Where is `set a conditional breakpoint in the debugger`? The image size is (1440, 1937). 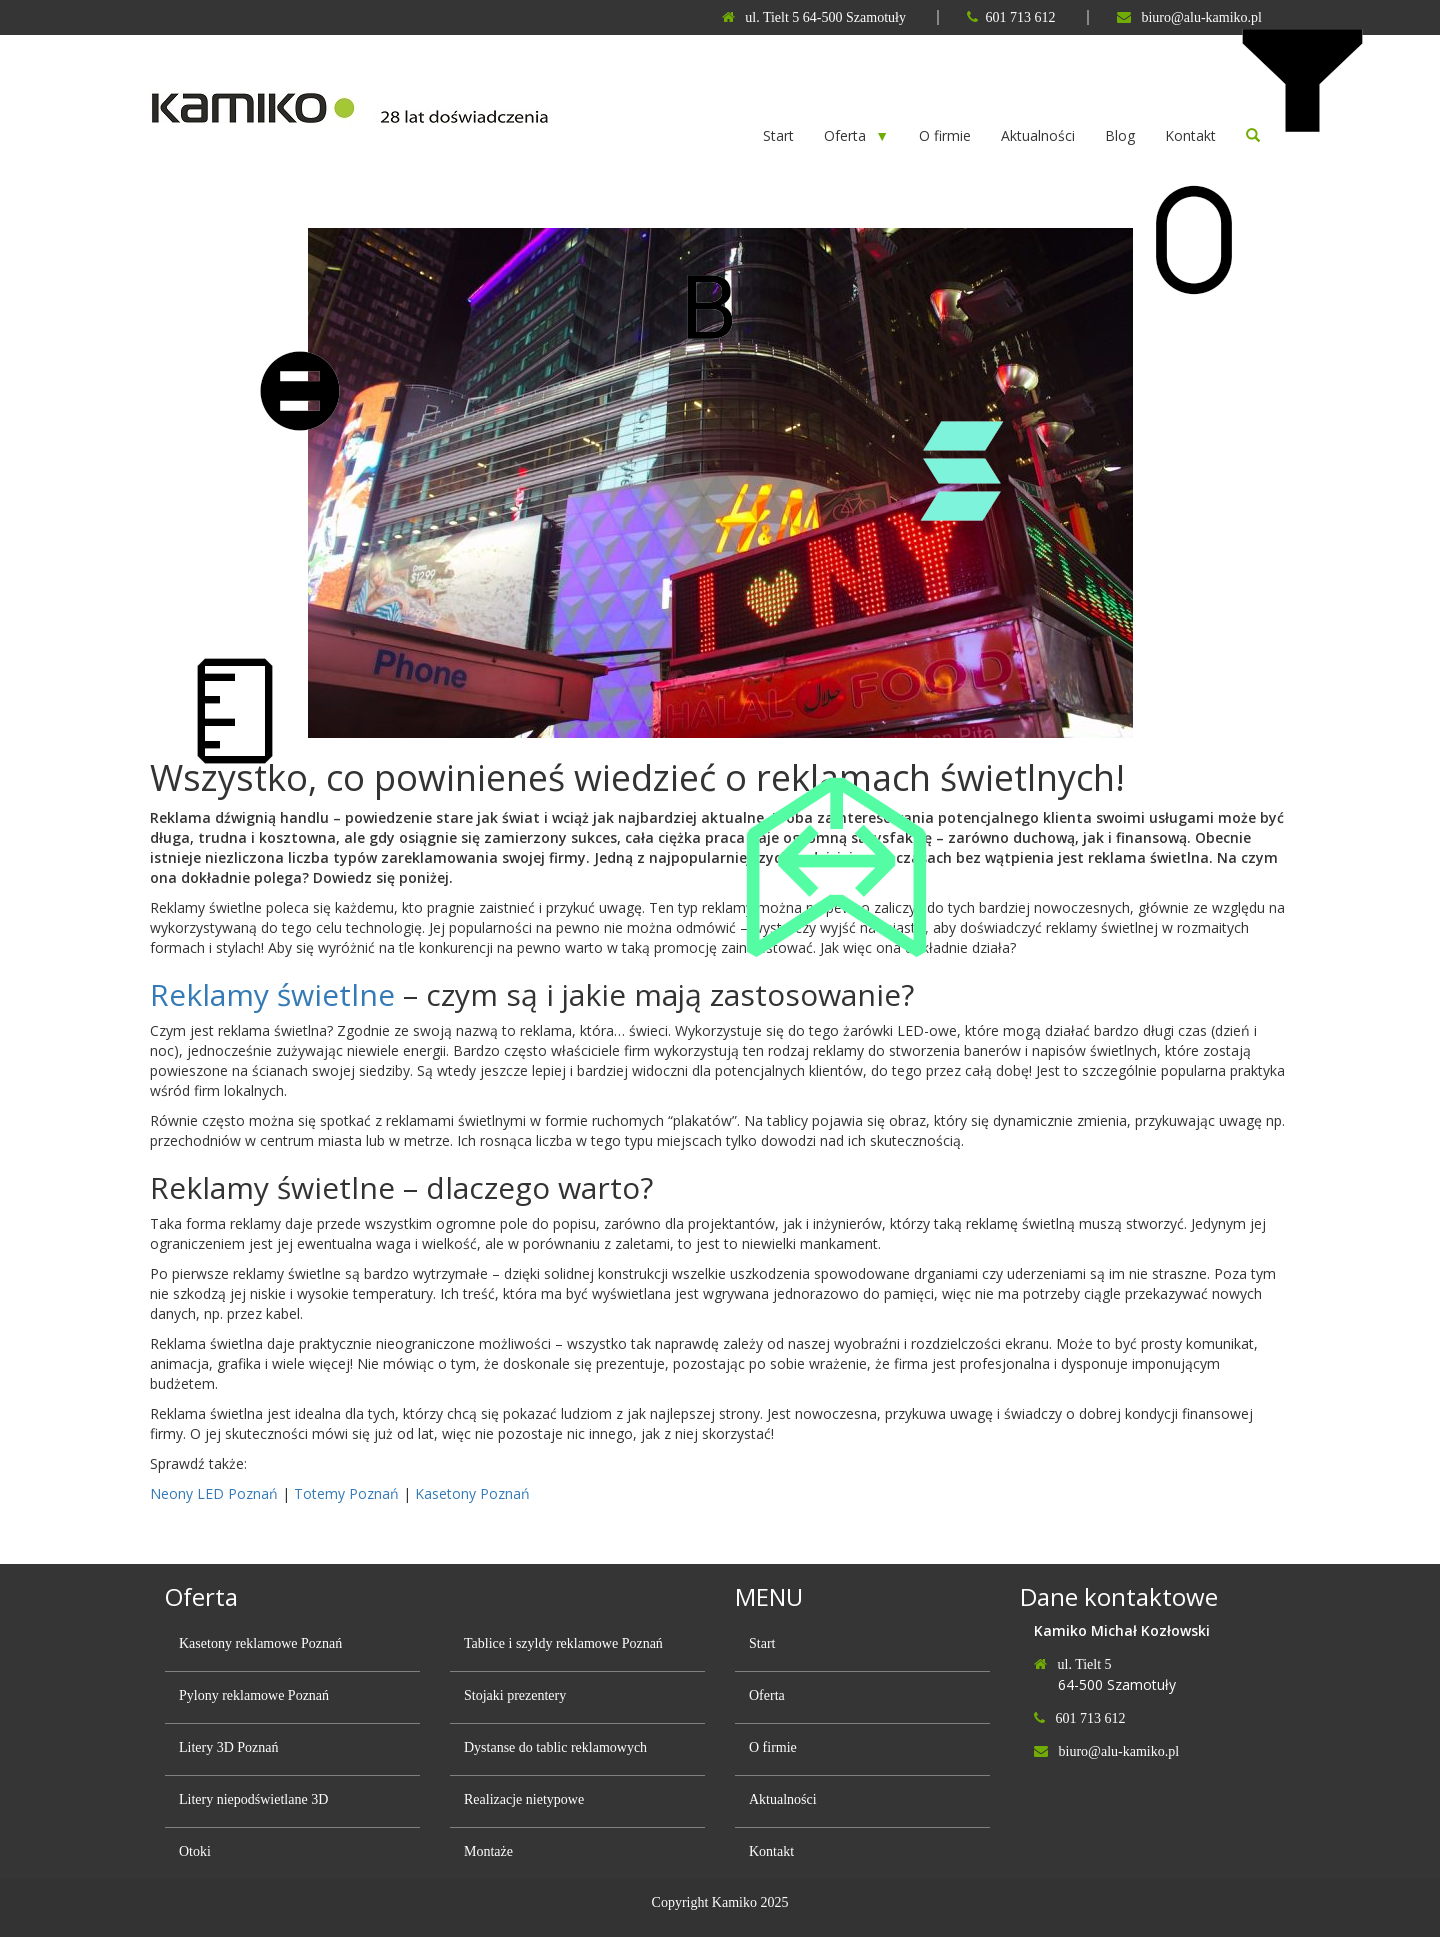
set a conditional breakpoint in the debugger is located at coordinates (300, 391).